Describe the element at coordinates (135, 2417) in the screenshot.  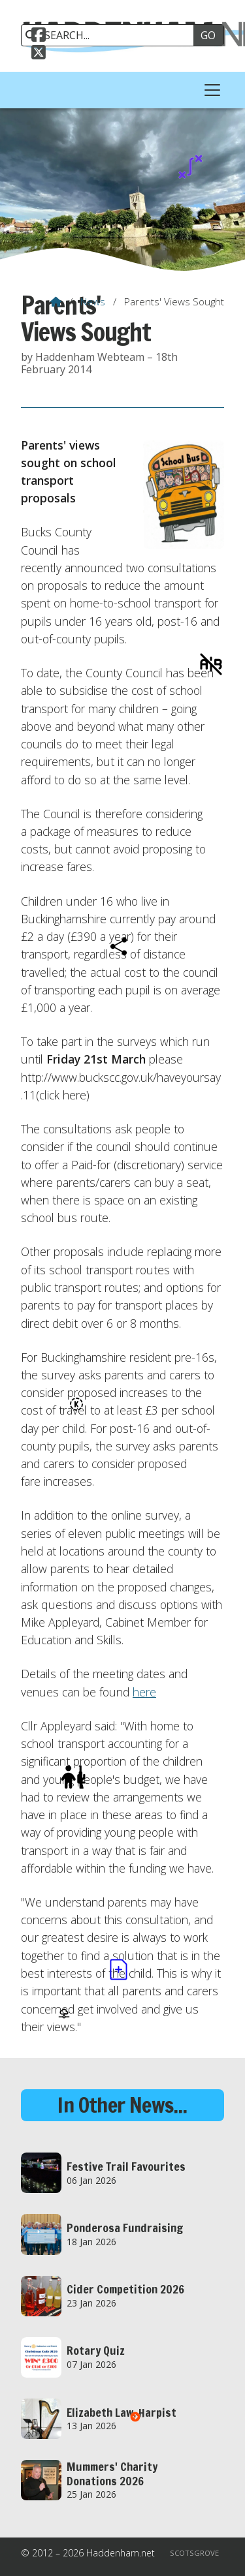
I see `proceed to the next step` at that location.